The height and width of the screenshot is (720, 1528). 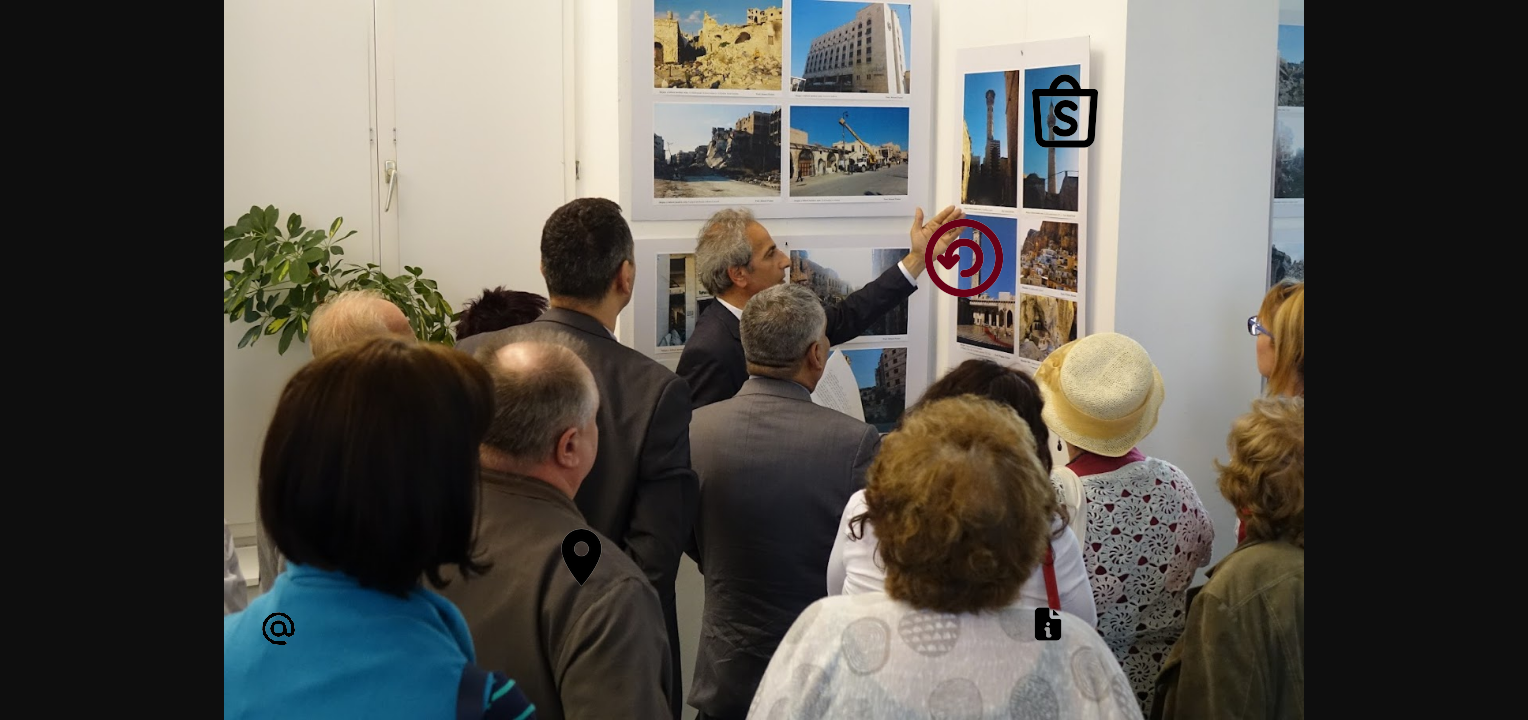 I want to click on view current location on map, so click(x=581, y=557).